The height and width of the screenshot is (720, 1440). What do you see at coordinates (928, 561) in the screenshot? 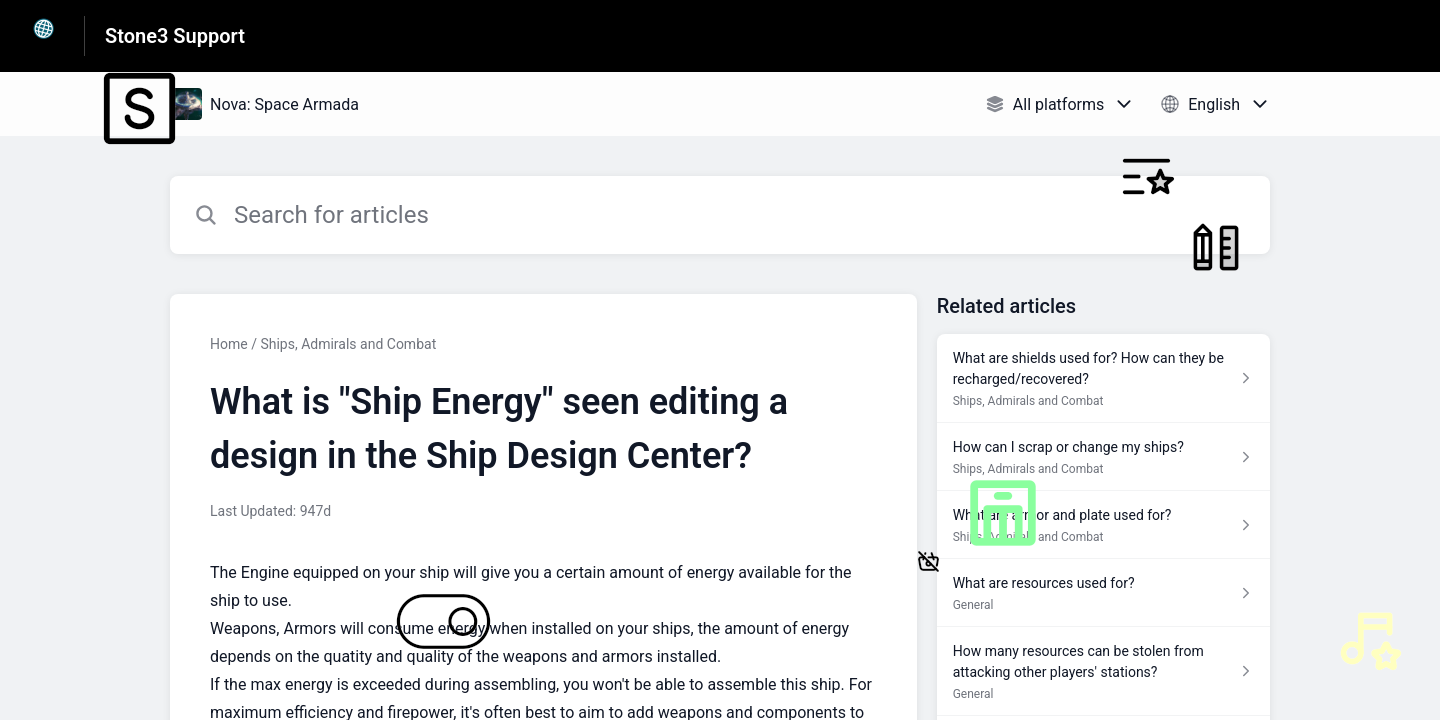
I see `item unavailable for purchase` at bounding box center [928, 561].